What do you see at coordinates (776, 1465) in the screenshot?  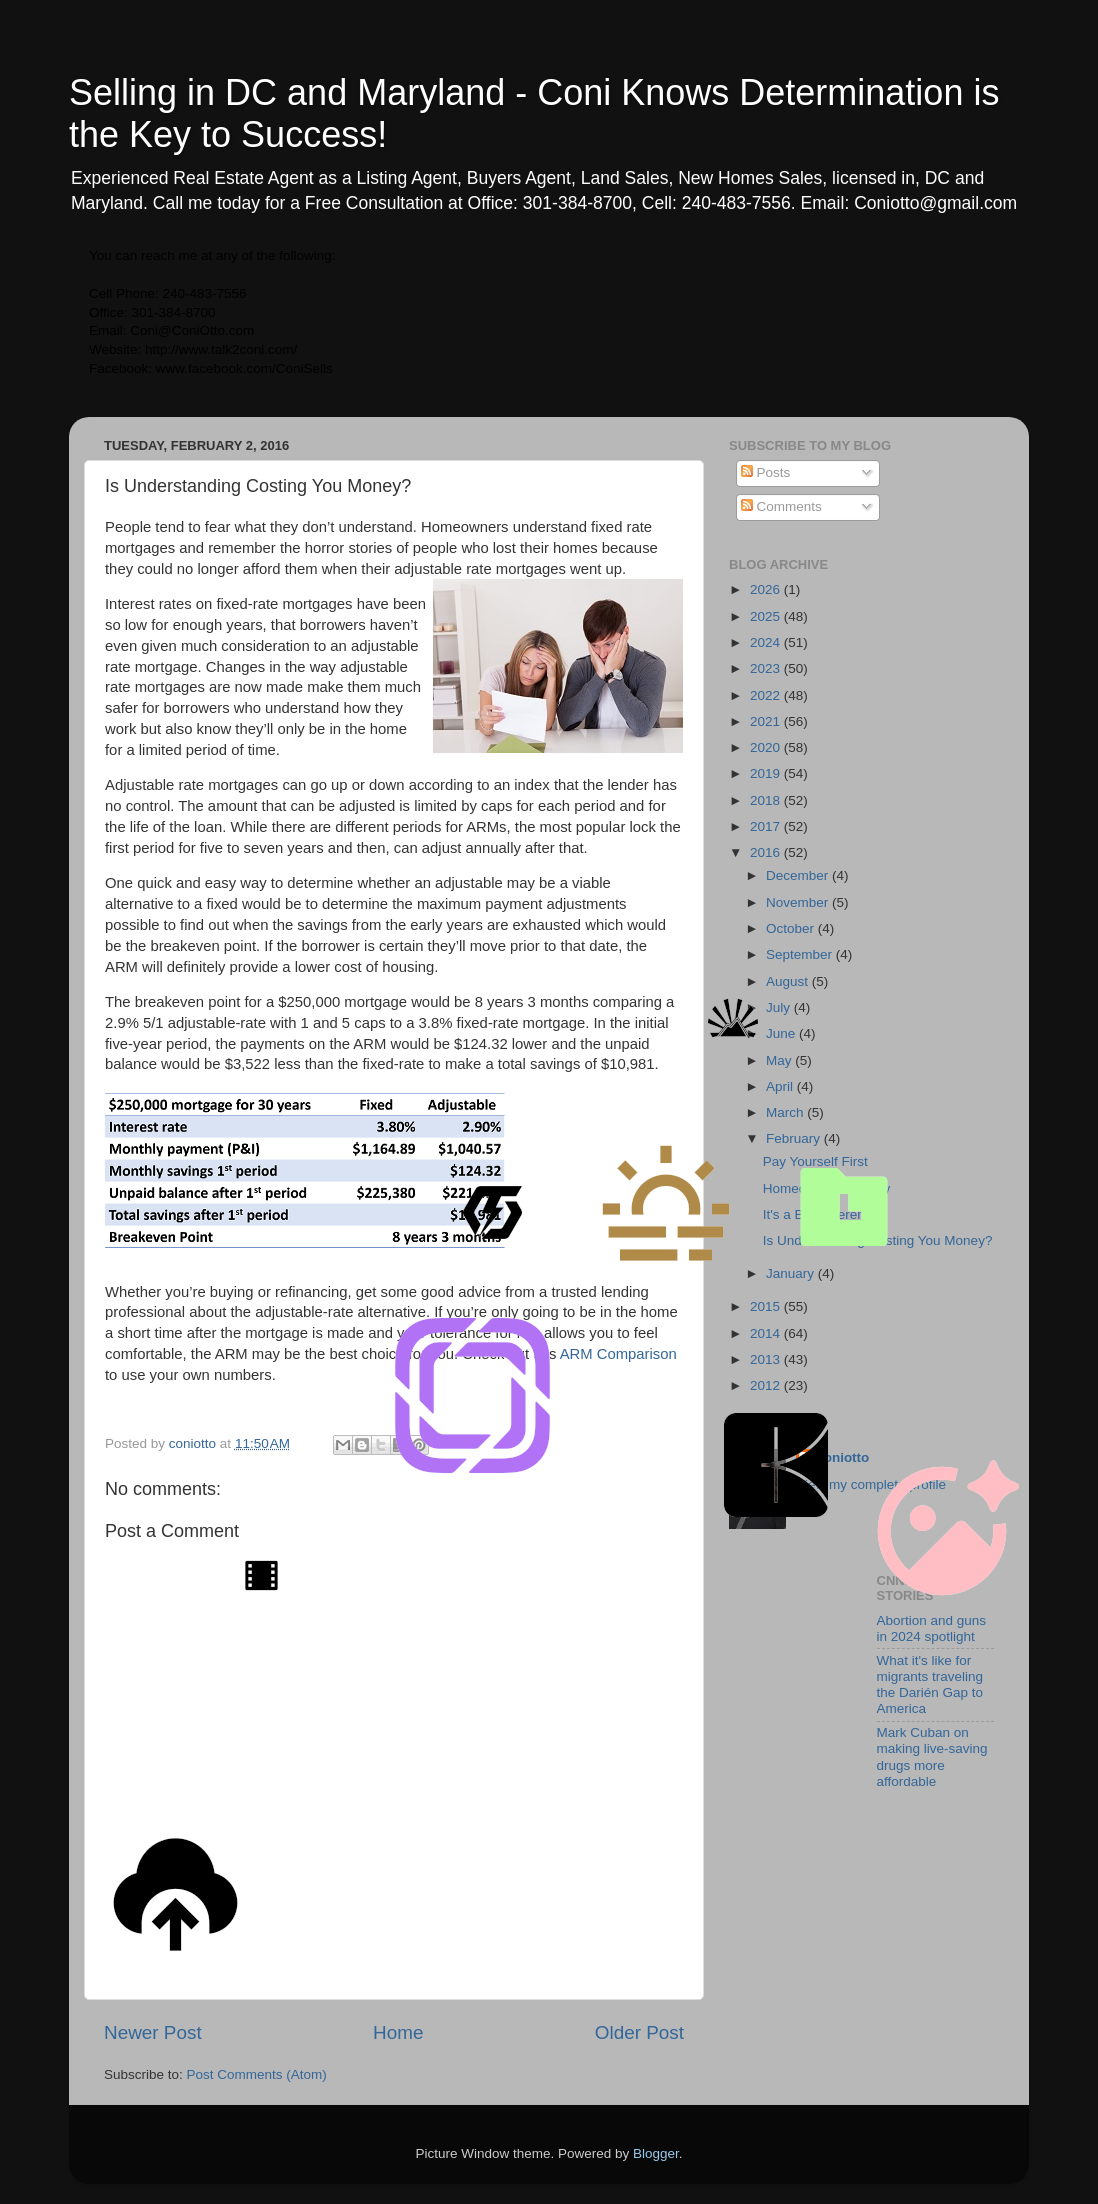 I see `kaniko container build tool logo` at bounding box center [776, 1465].